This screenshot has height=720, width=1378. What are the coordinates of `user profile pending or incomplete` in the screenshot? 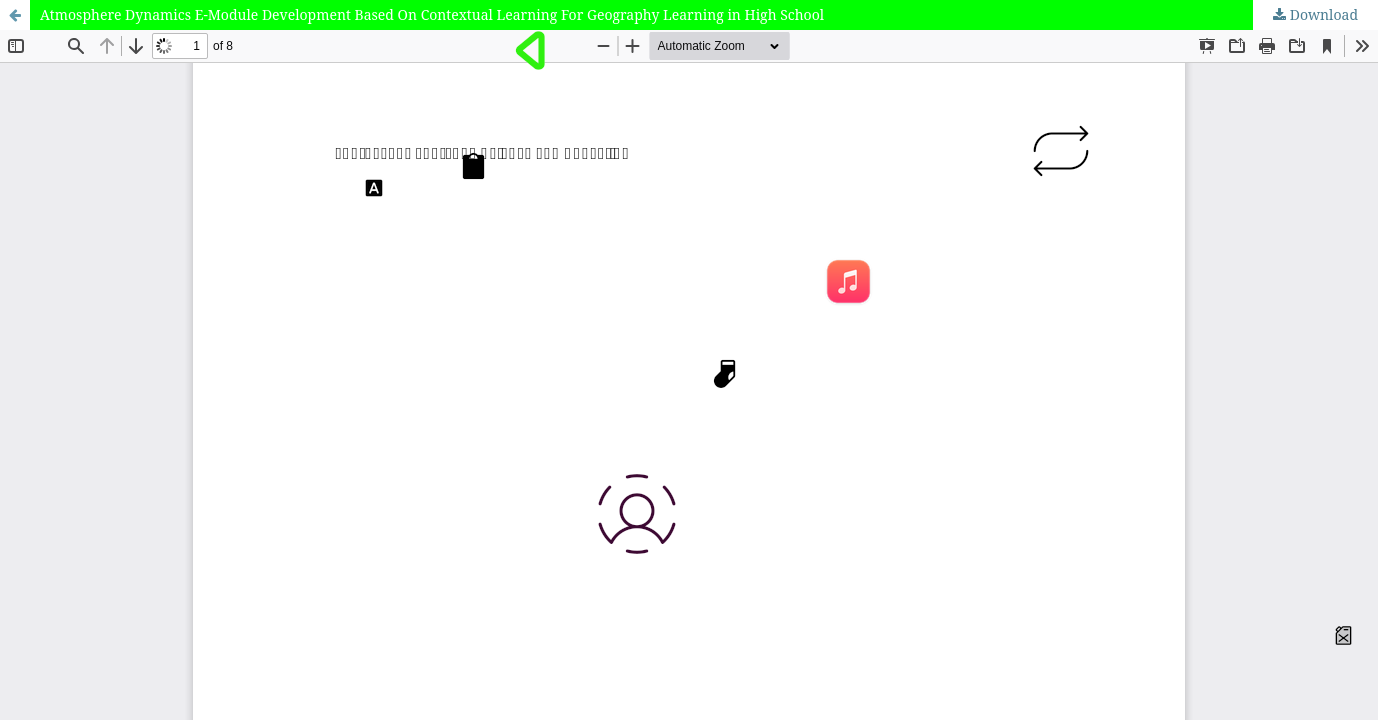 It's located at (637, 514).